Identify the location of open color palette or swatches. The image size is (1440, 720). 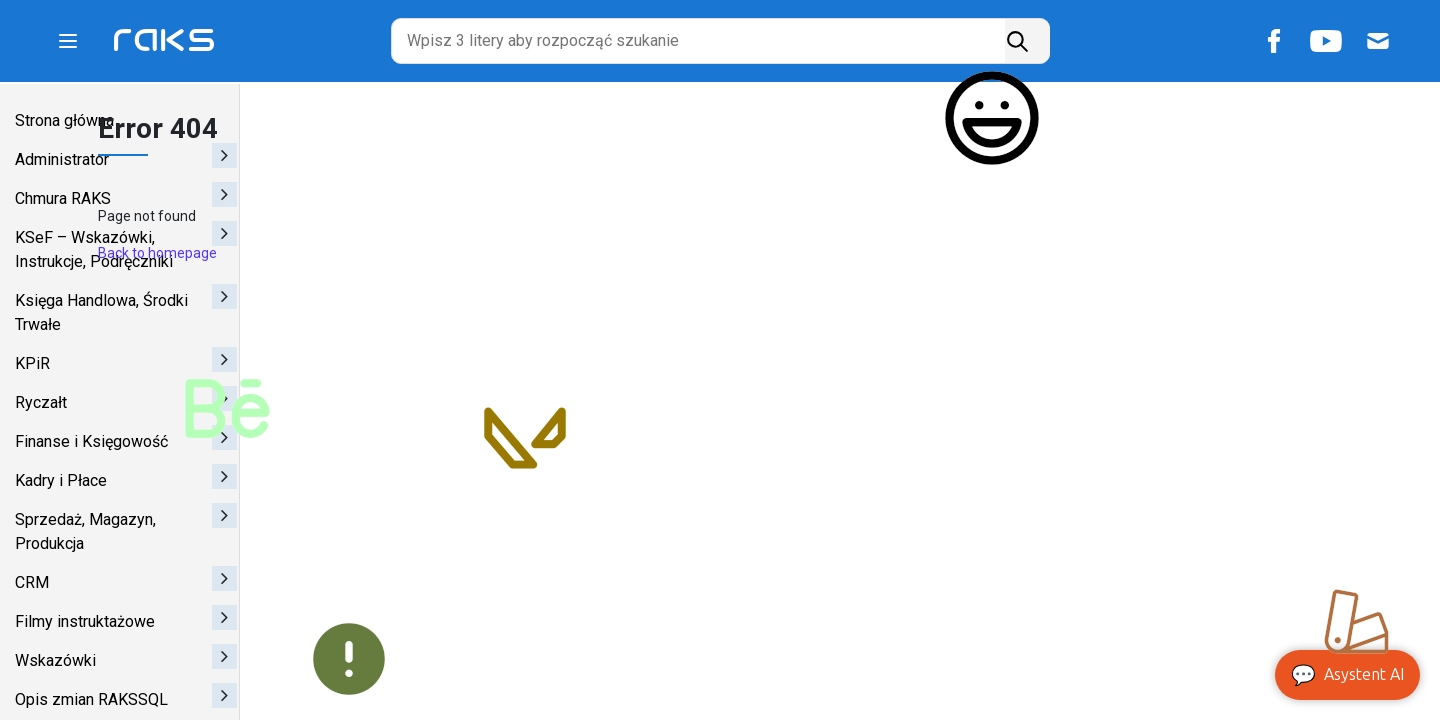
(1354, 624).